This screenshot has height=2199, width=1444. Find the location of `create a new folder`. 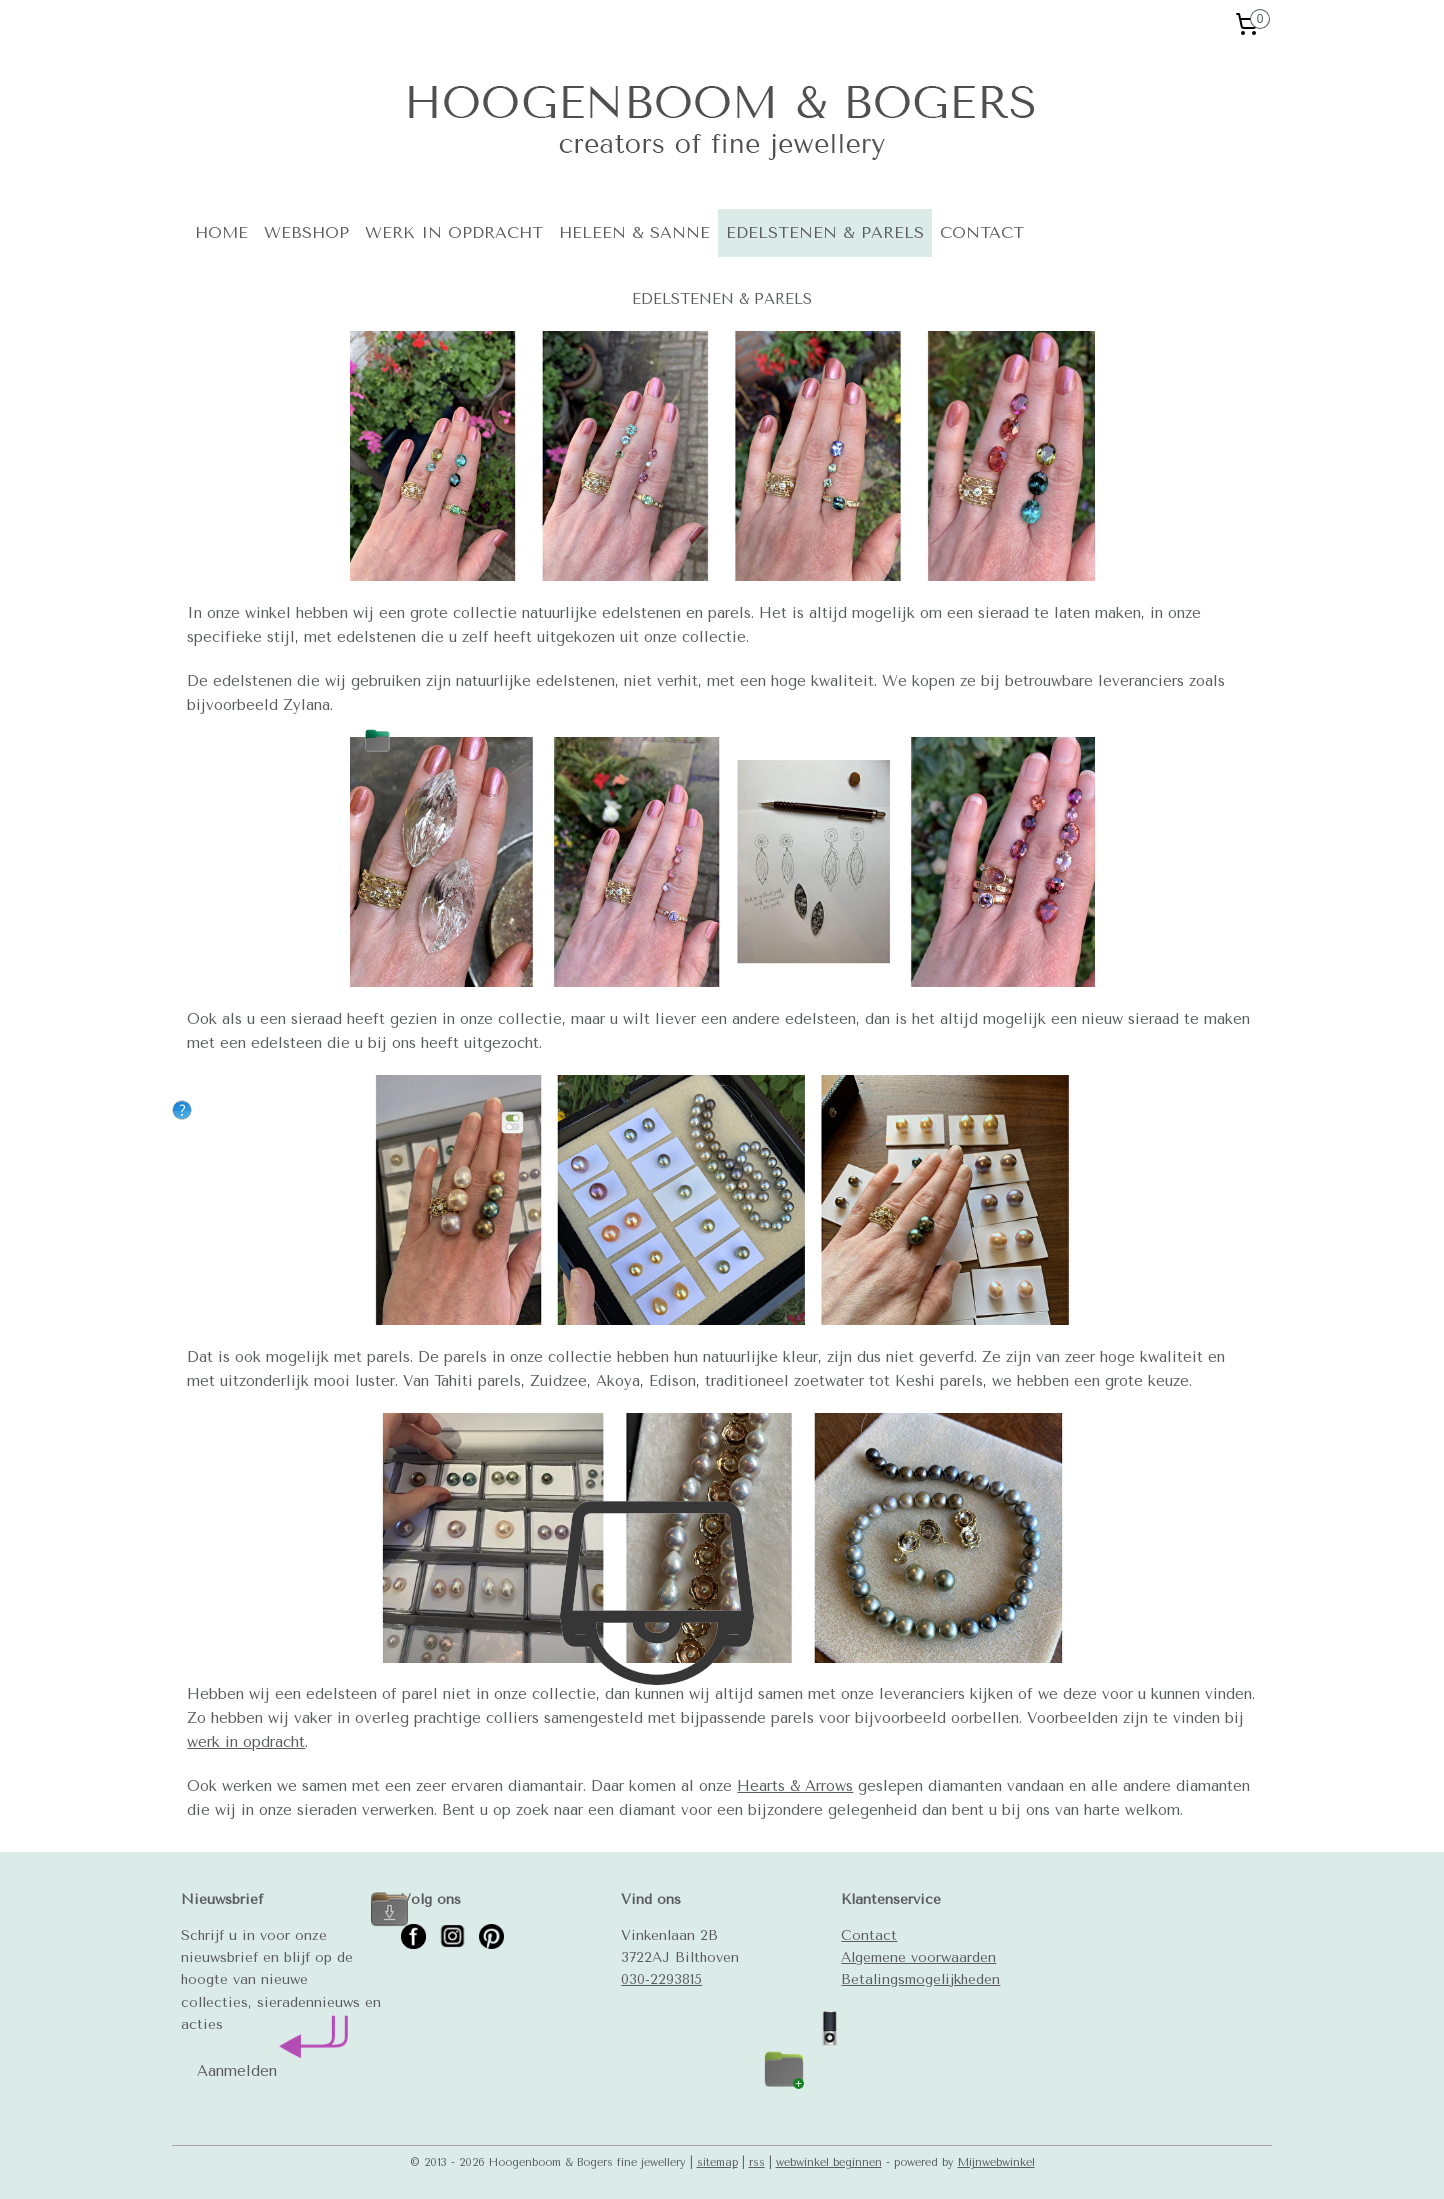

create a new folder is located at coordinates (784, 2069).